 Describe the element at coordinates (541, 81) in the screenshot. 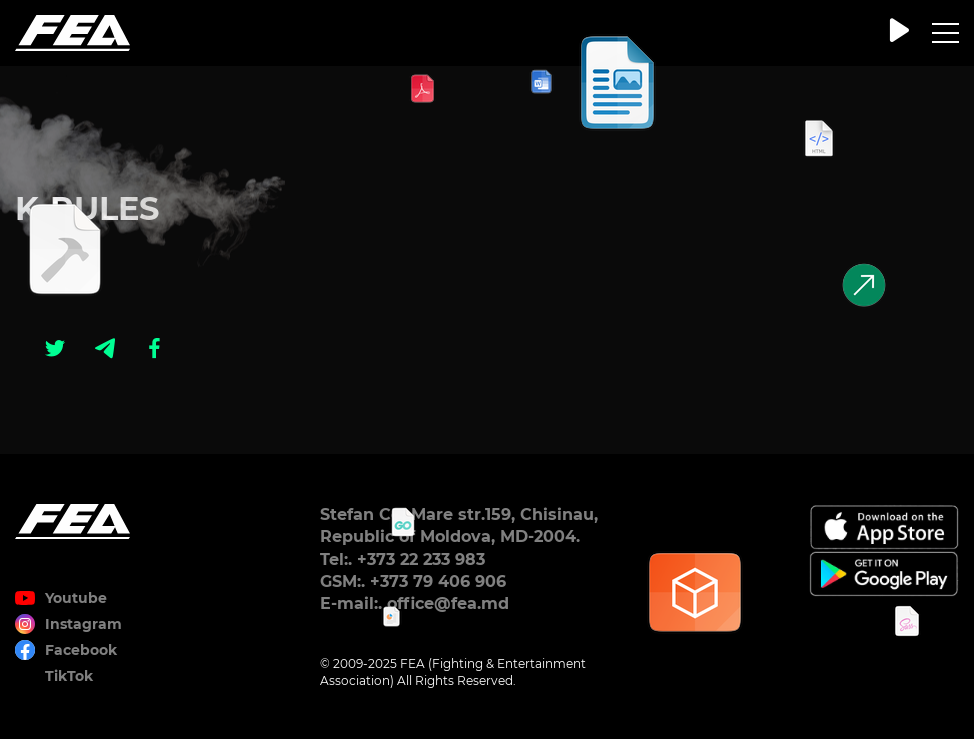

I see `a Microsoft Word document file` at that location.